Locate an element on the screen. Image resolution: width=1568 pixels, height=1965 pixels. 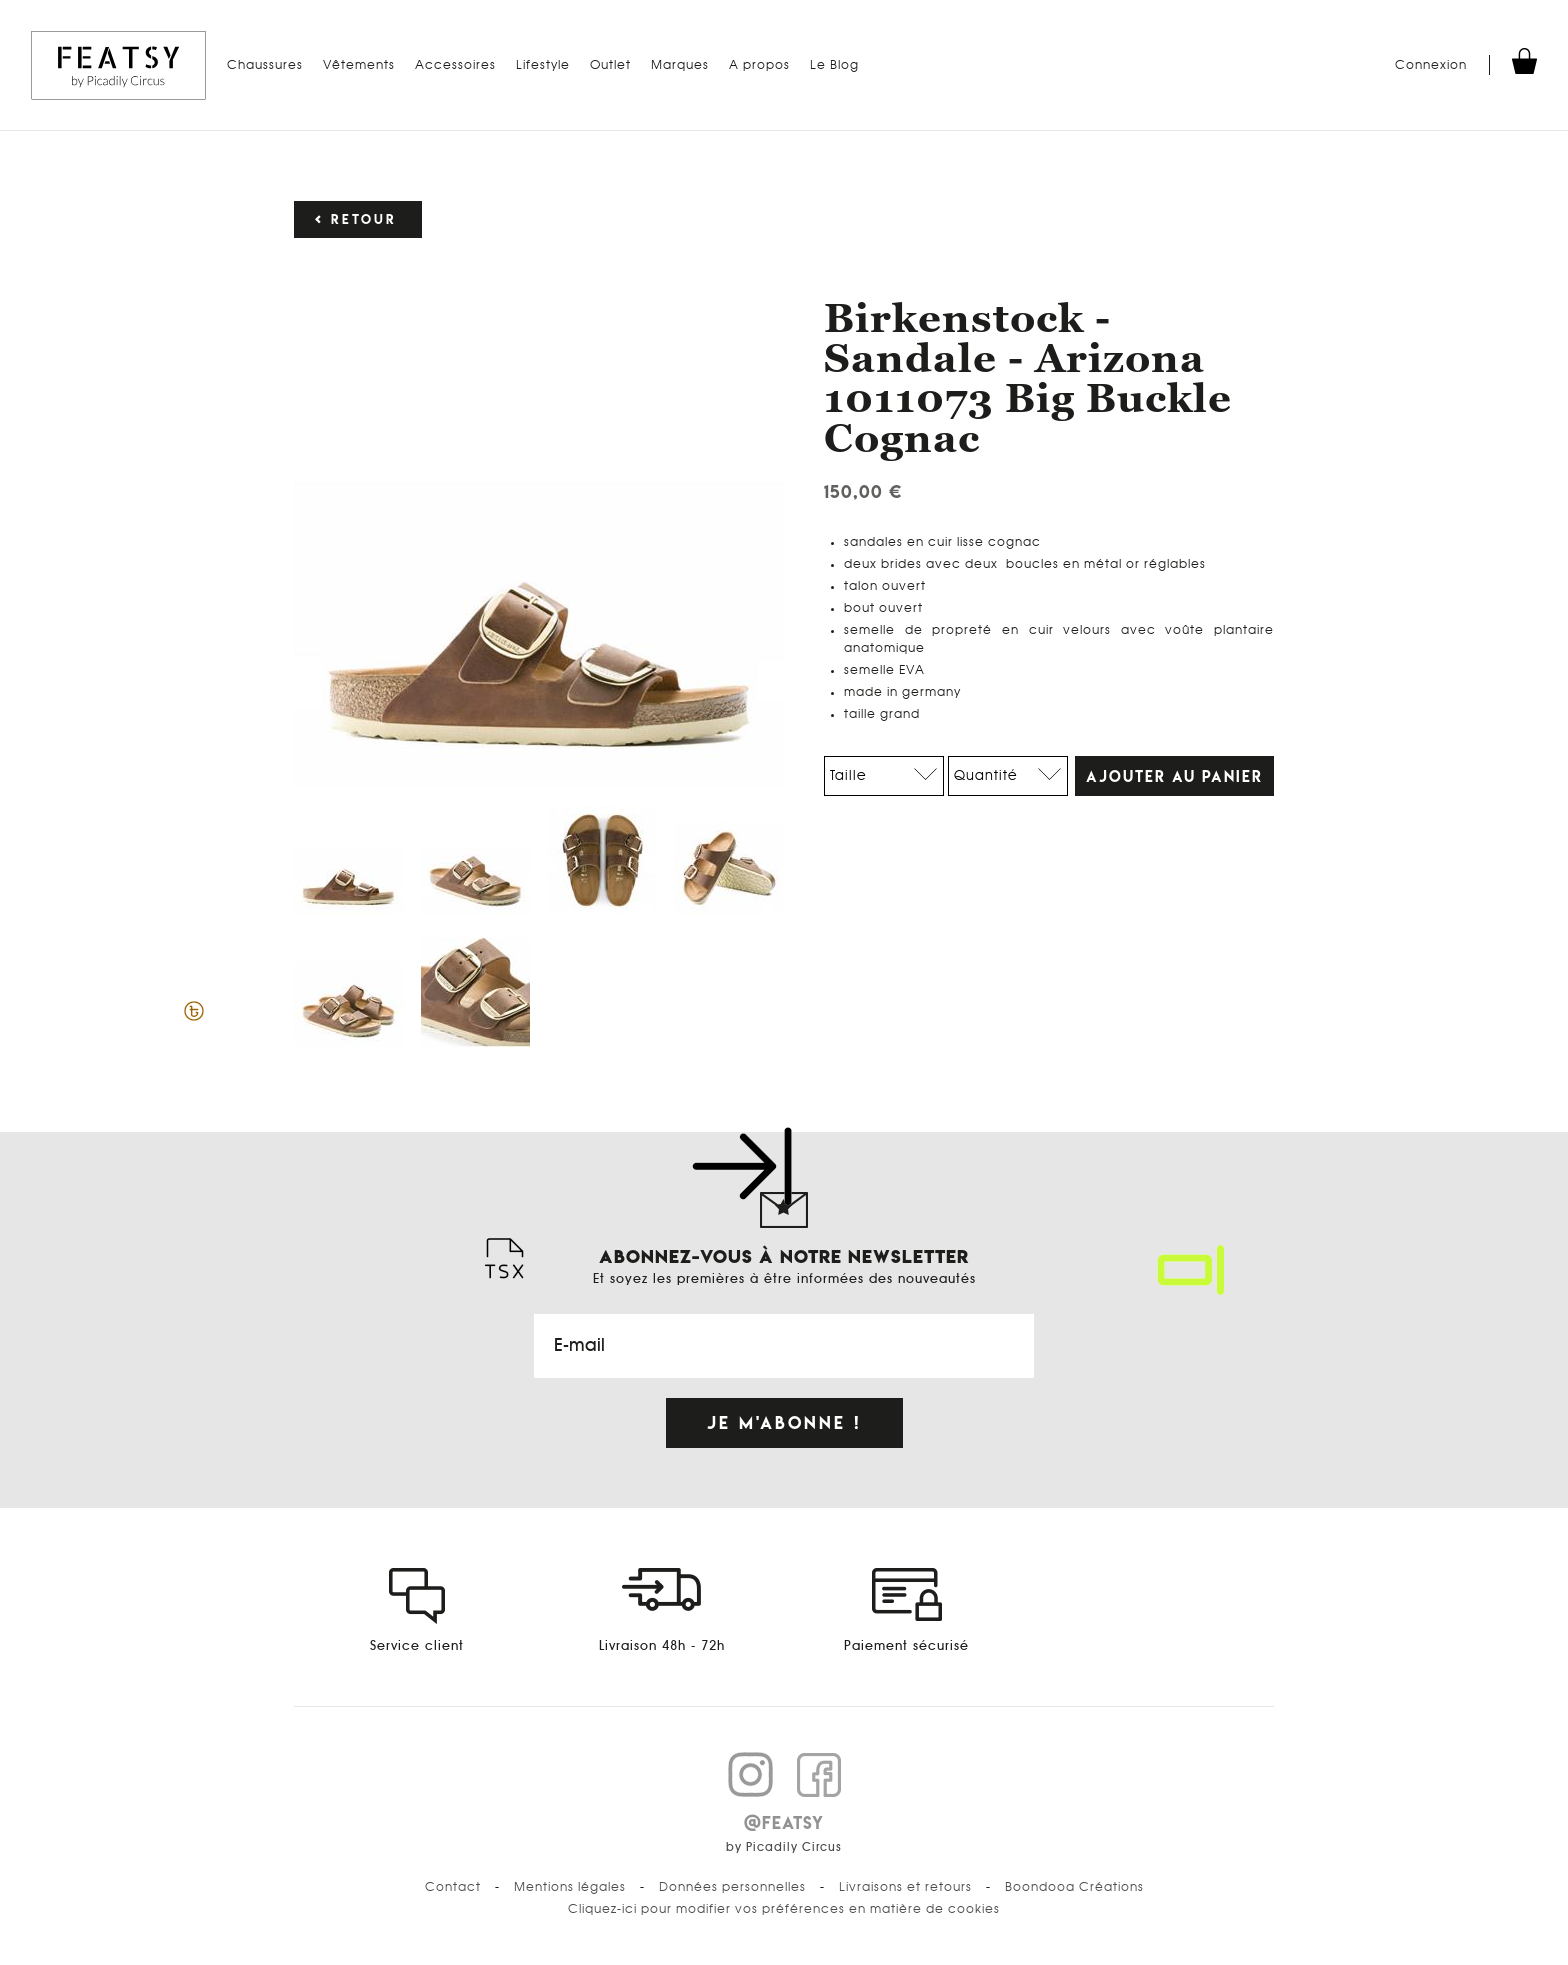
move content to the next tab stop is located at coordinates (744, 1167).